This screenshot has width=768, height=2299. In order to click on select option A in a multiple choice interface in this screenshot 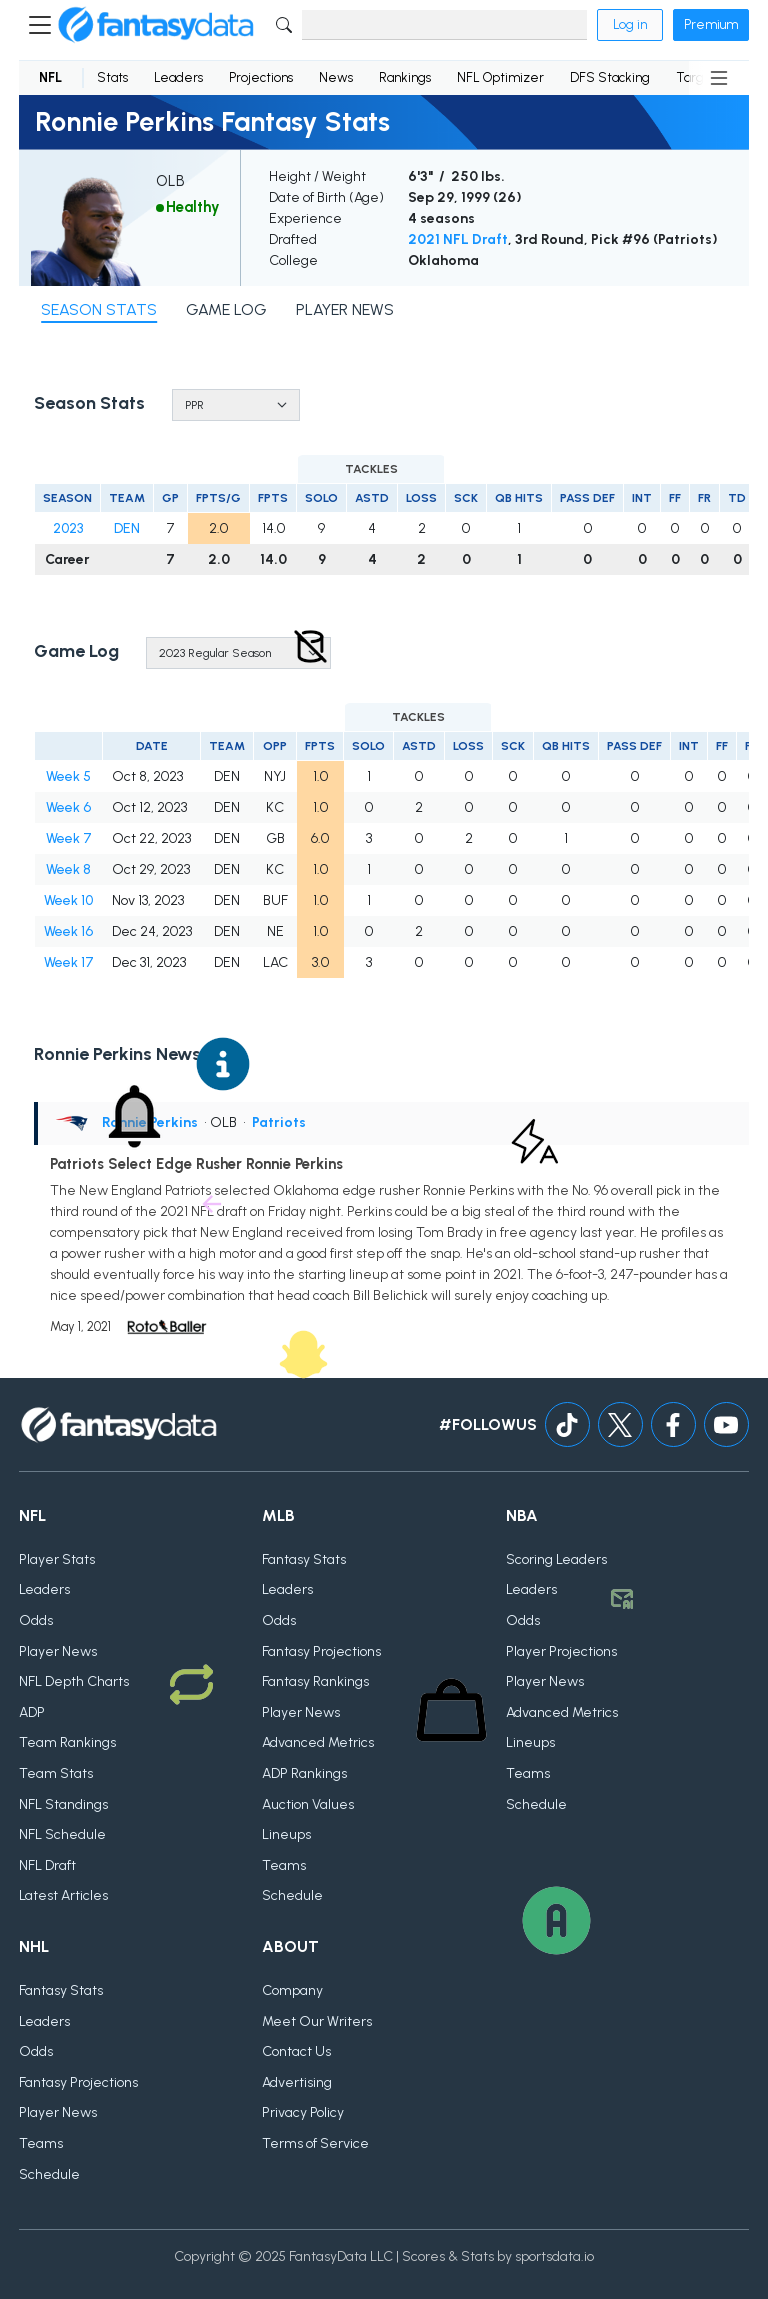, I will do `click(556, 1920)`.